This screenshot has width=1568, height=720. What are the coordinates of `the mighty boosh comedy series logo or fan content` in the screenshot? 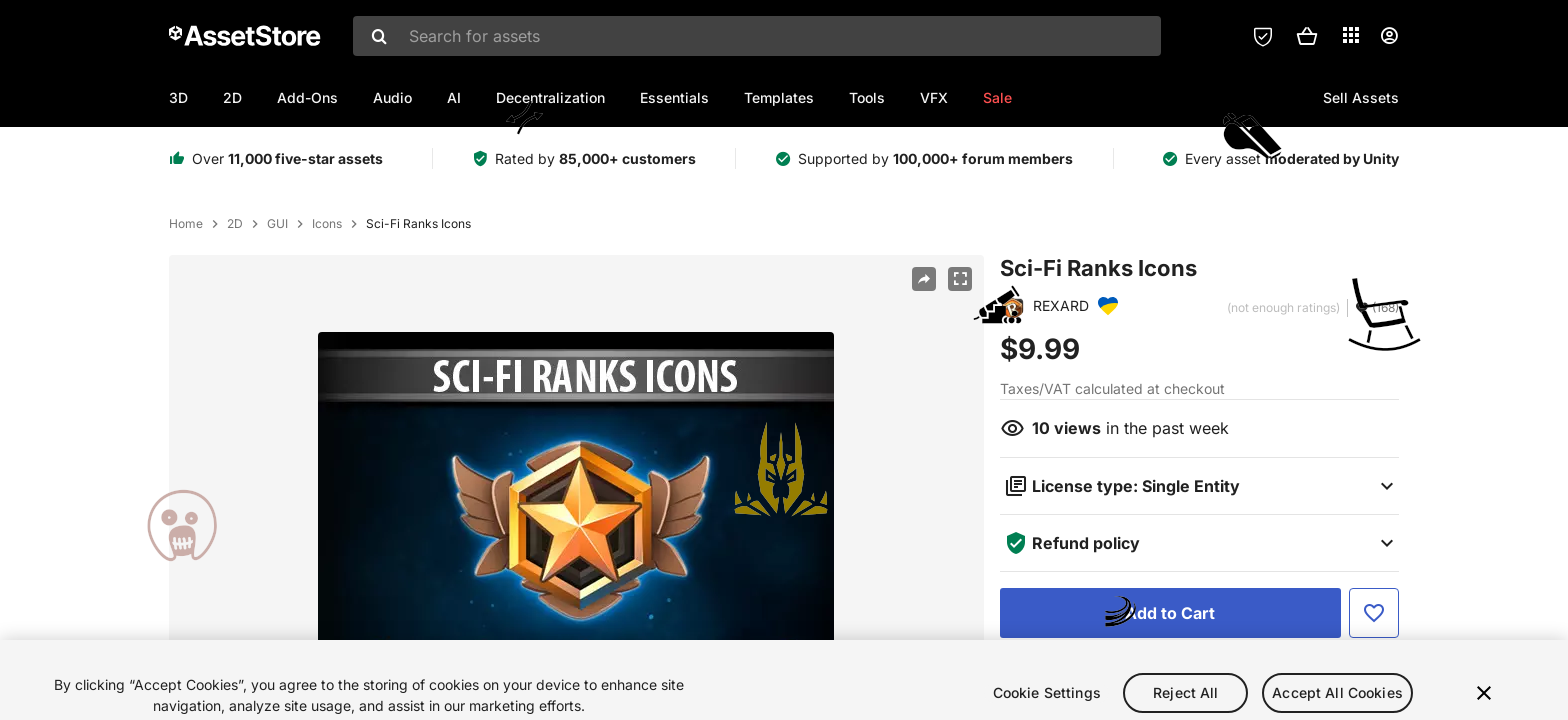 It's located at (182, 525).